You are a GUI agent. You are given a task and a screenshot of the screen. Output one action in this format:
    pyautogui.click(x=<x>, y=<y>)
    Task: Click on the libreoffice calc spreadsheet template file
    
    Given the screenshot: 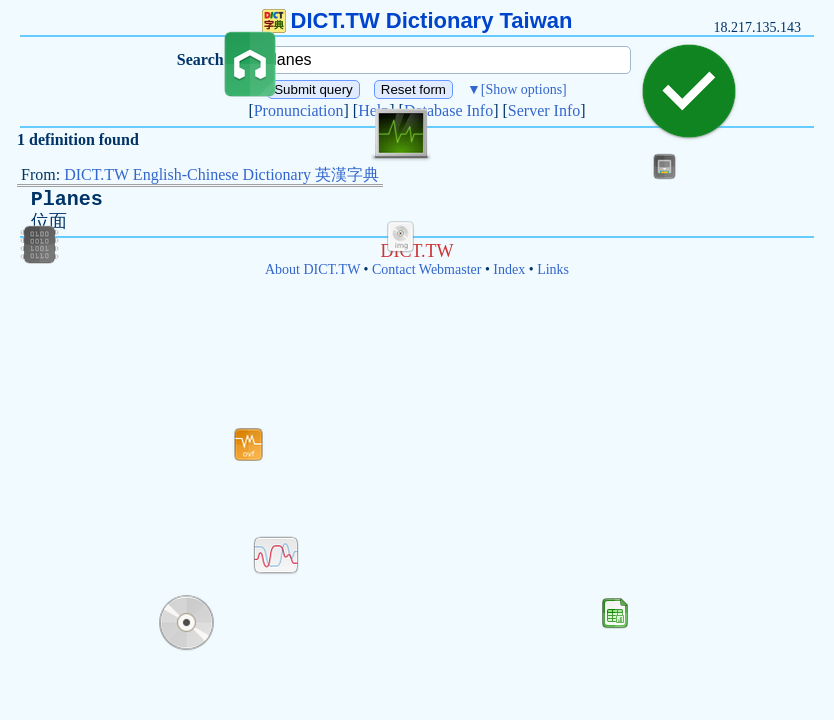 What is the action you would take?
    pyautogui.click(x=615, y=613)
    